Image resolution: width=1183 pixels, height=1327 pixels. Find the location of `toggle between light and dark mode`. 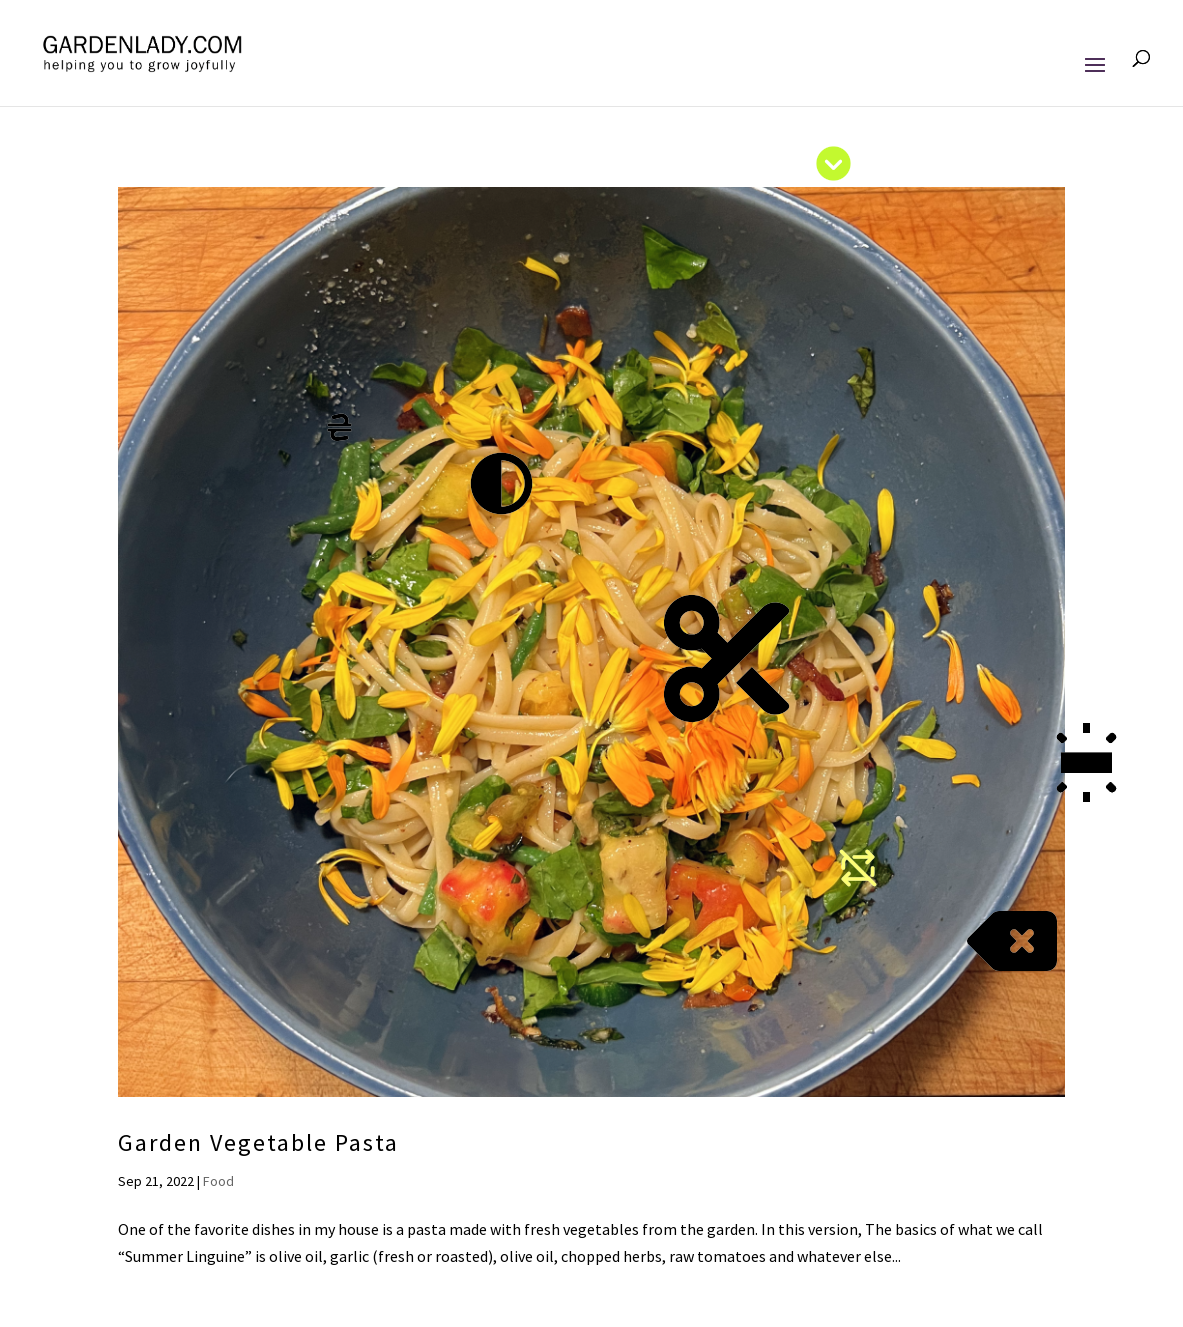

toggle between light and dark mode is located at coordinates (501, 483).